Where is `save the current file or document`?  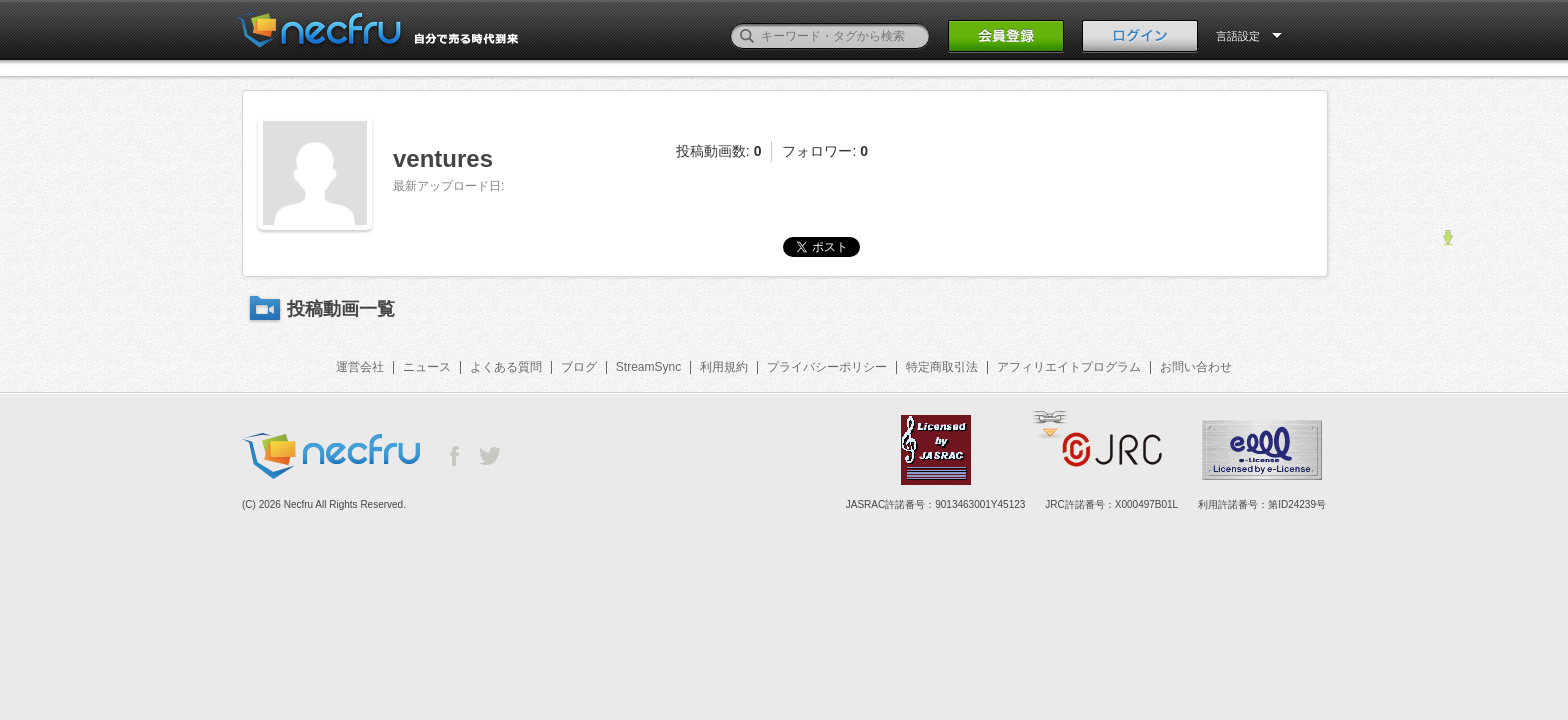 save the current file or document is located at coordinates (1448, 238).